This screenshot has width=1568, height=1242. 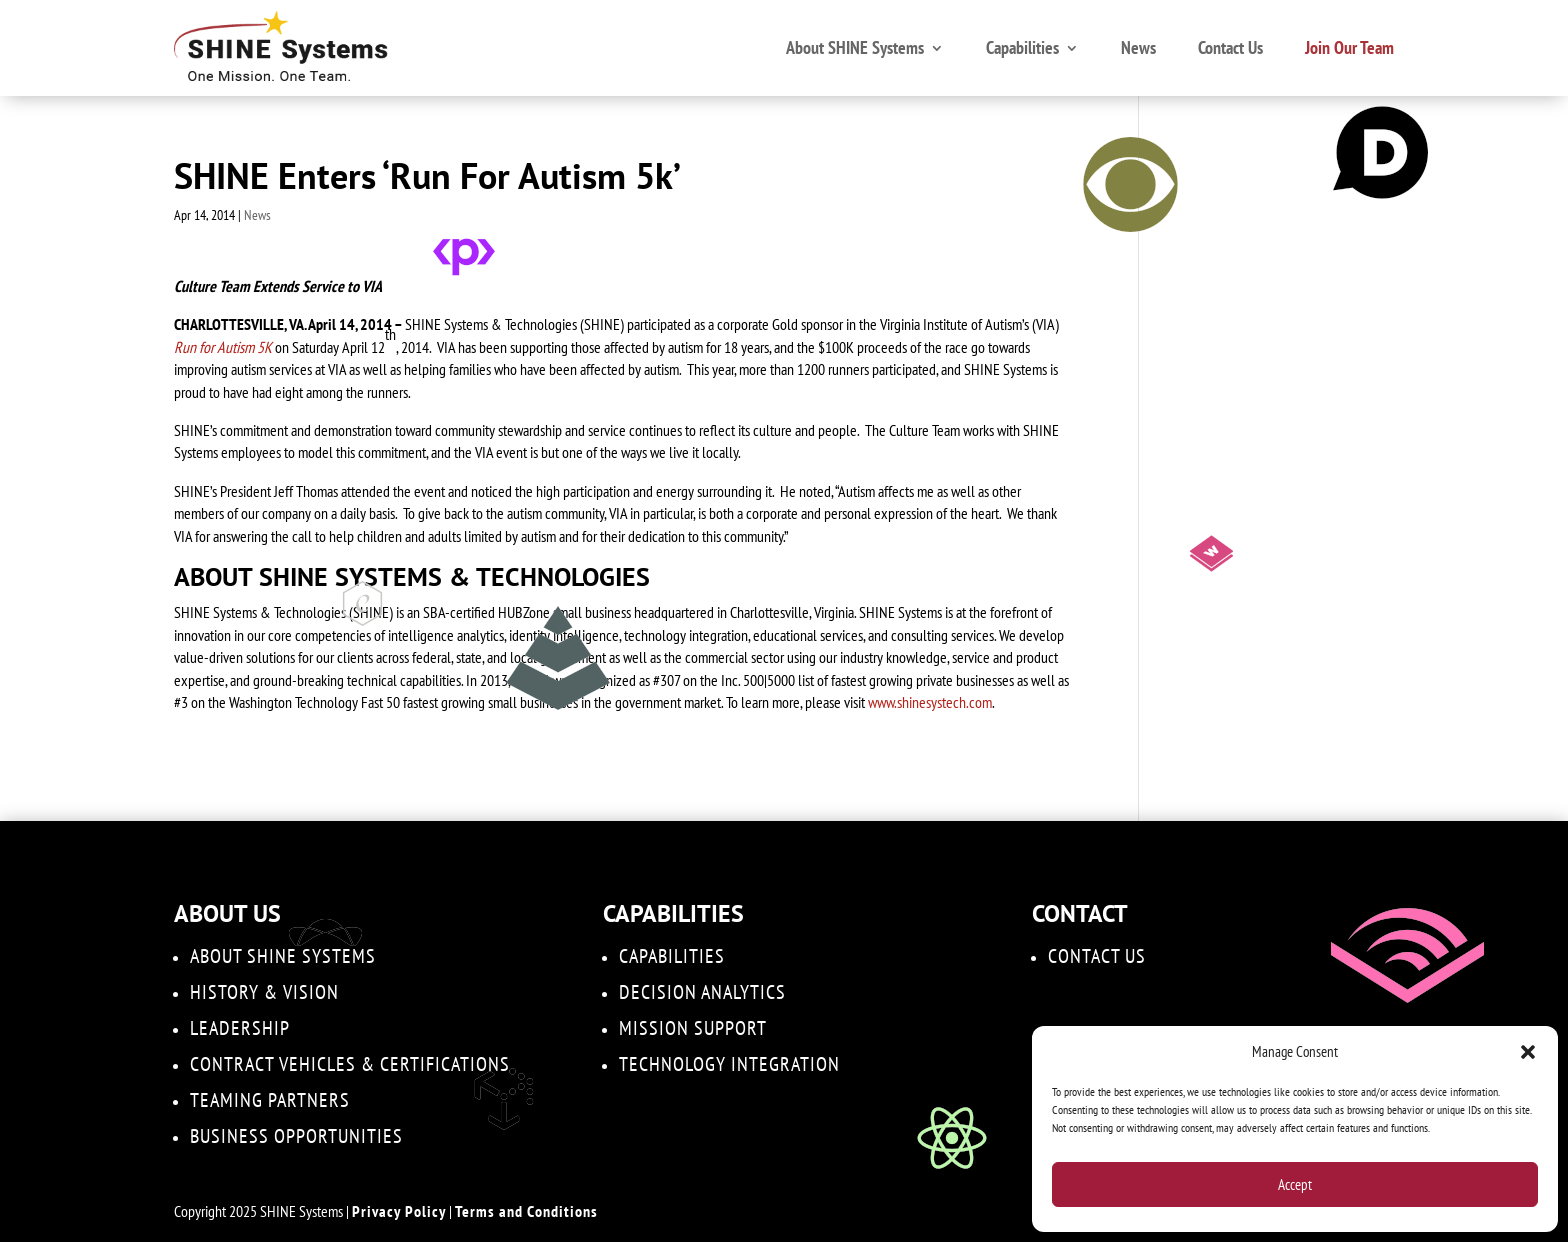 I want to click on uncharted software company logo, so click(x=504, y=1099).